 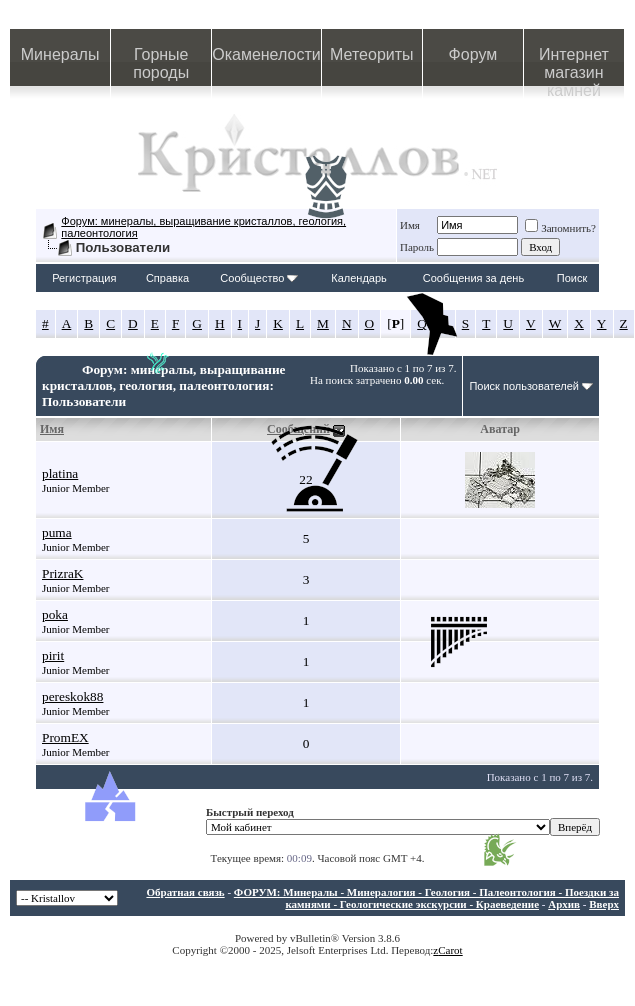 What do you see at coordinates (432, 324) in the screenshot?
I see `select moldova as your country or region` at bounding box center [432, 324].